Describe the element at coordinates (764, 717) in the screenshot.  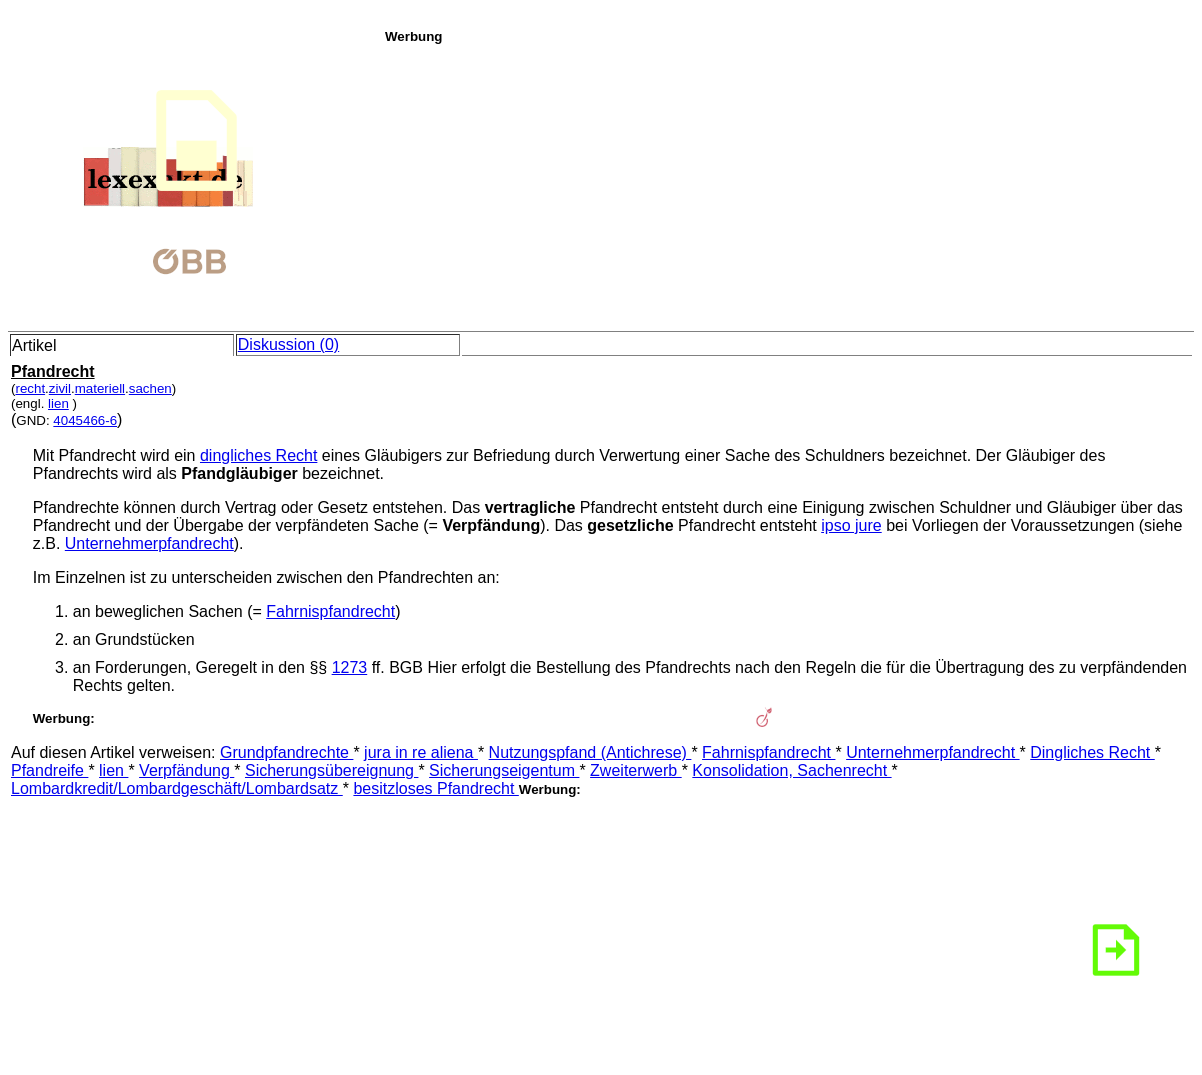
I see `visit or connect to Viadeo professional network` at that location.